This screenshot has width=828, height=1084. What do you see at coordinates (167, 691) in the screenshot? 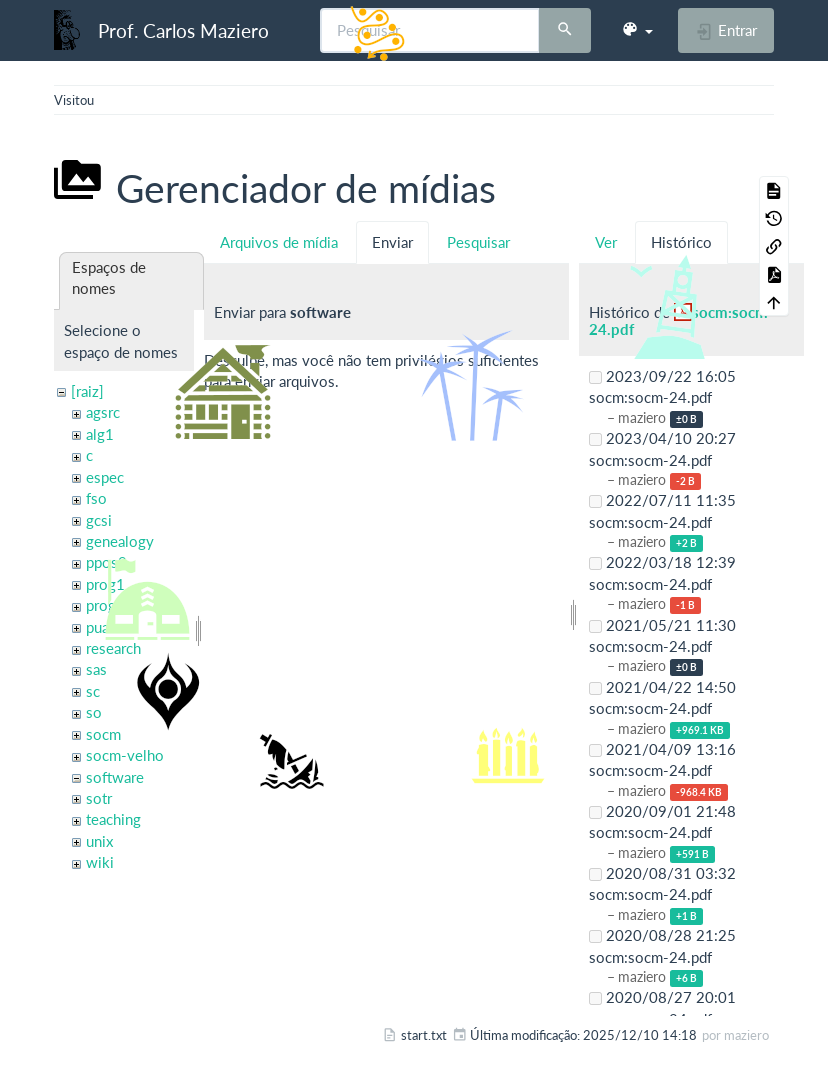
I see `activate alien fire ability or power` at bounding box center [167, 691].